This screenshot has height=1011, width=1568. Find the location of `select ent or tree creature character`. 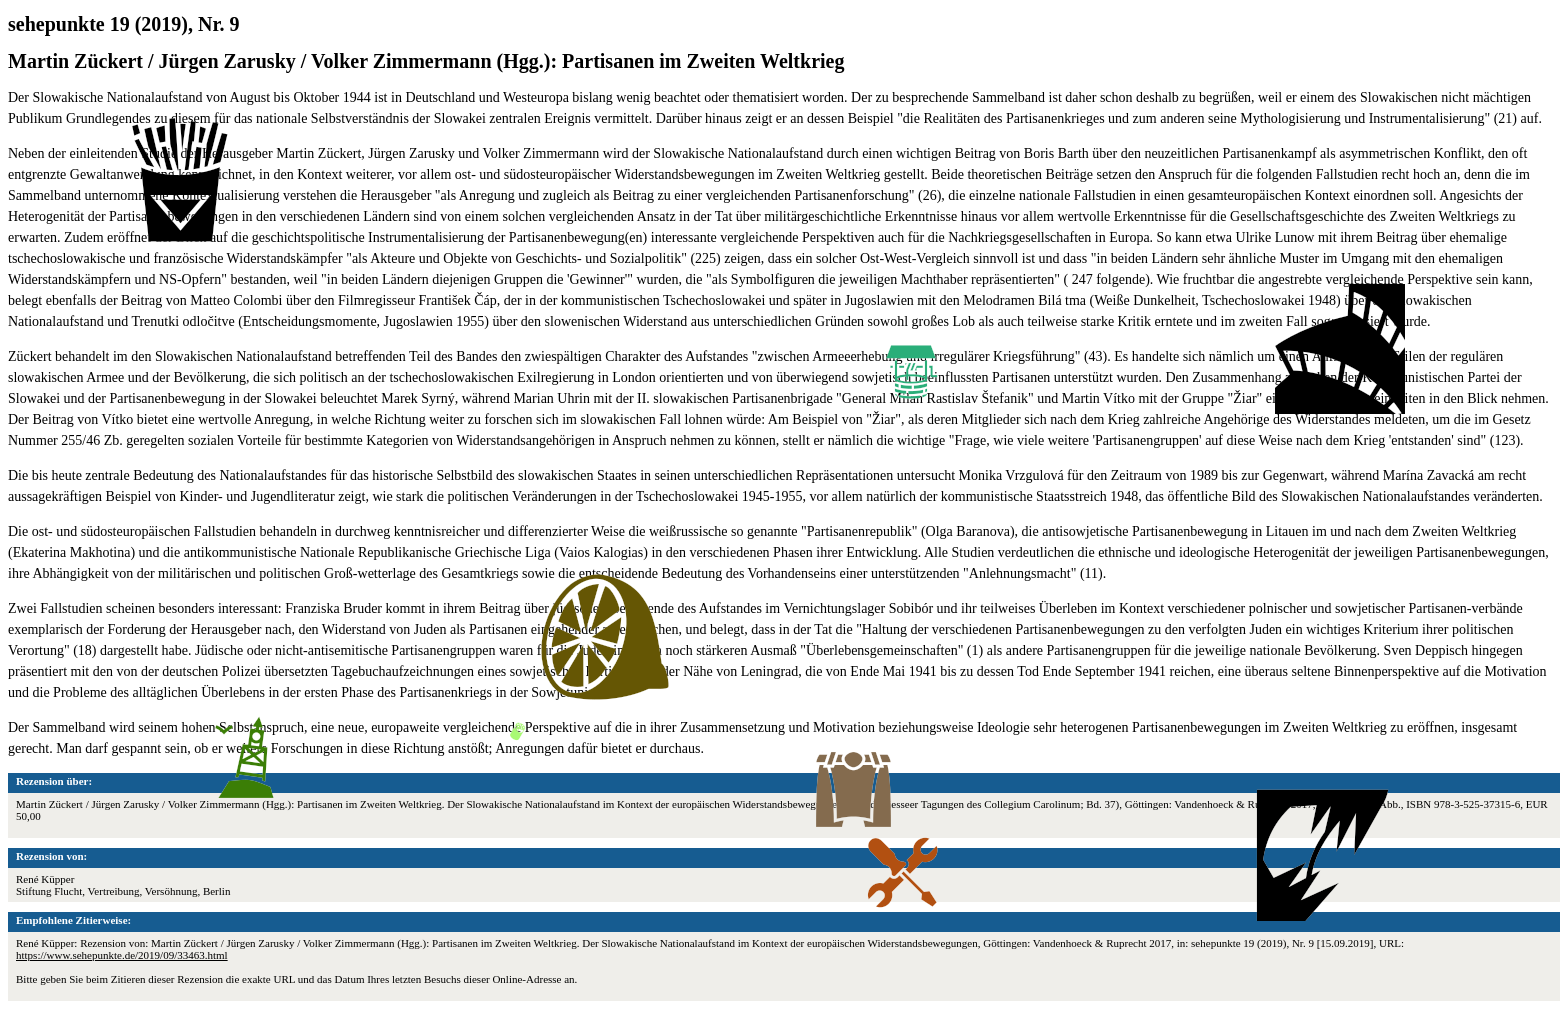

select ent or tree creature character is located at coordinates (1322, 855).